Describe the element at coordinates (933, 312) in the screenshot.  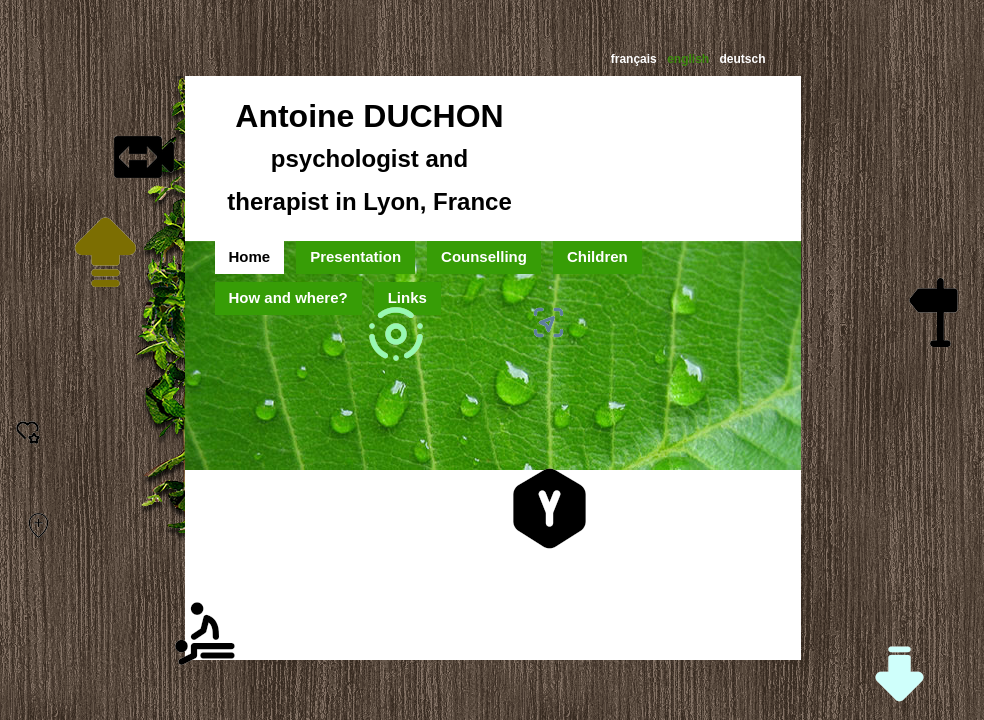
I see `navigate to previous step or section` at that location.